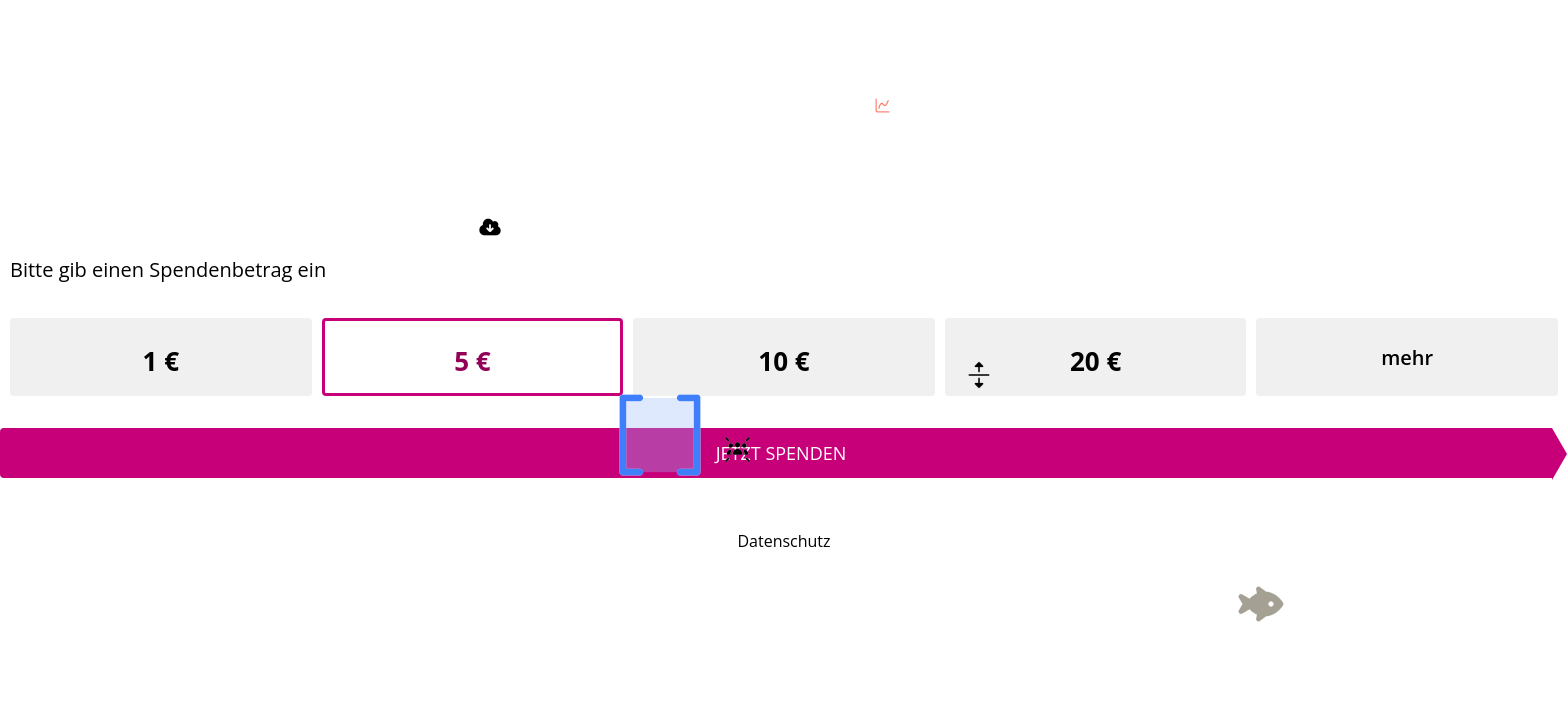 The image size is (1568, 720). Describe the element at coordinates (660, 435) in the screenshot. I see `view or edit code snippets` at that location.